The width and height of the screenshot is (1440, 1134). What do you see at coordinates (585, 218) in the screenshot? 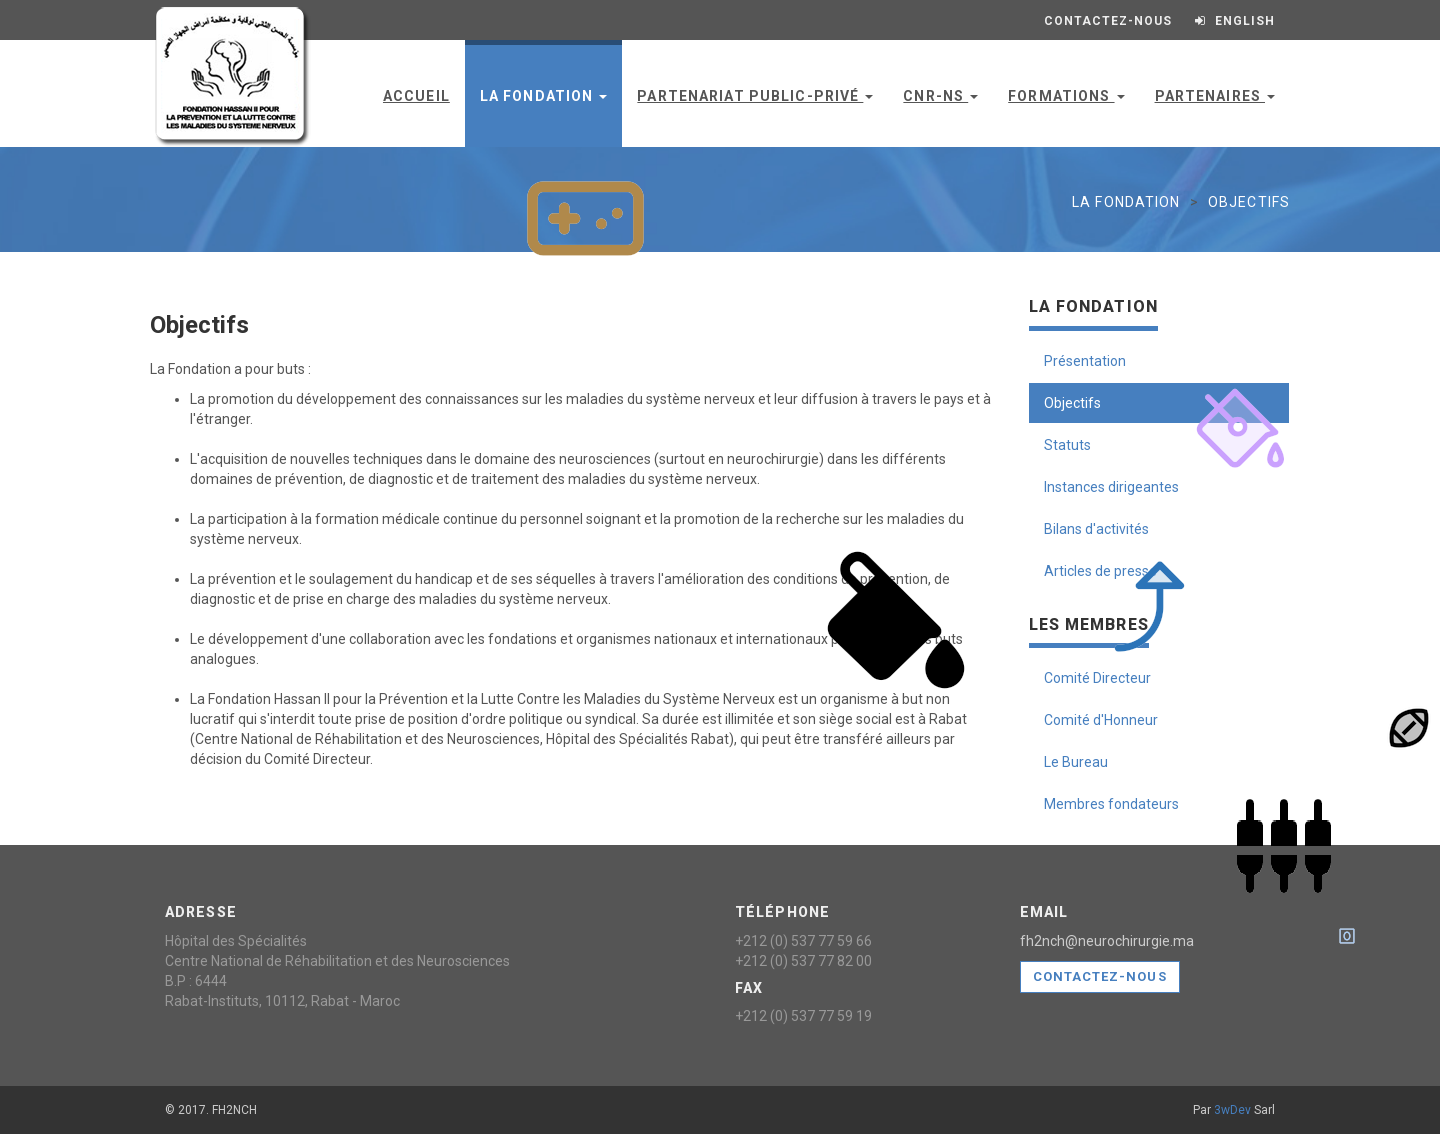
I see `access gaming features or settings` at bounding box center [585, 218].